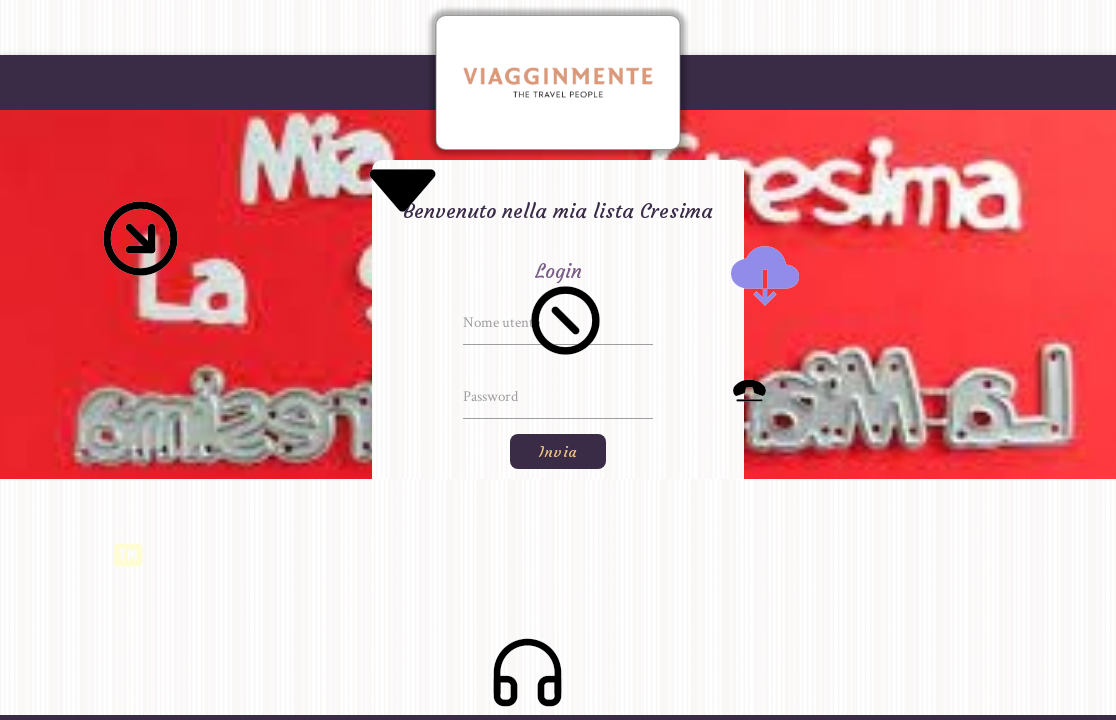 Image resolution: width=1116 pixels, height=720 pixels. Describe the element at coordinates (527, 672) in the screenshot. I see `access audio or music player` at that location.